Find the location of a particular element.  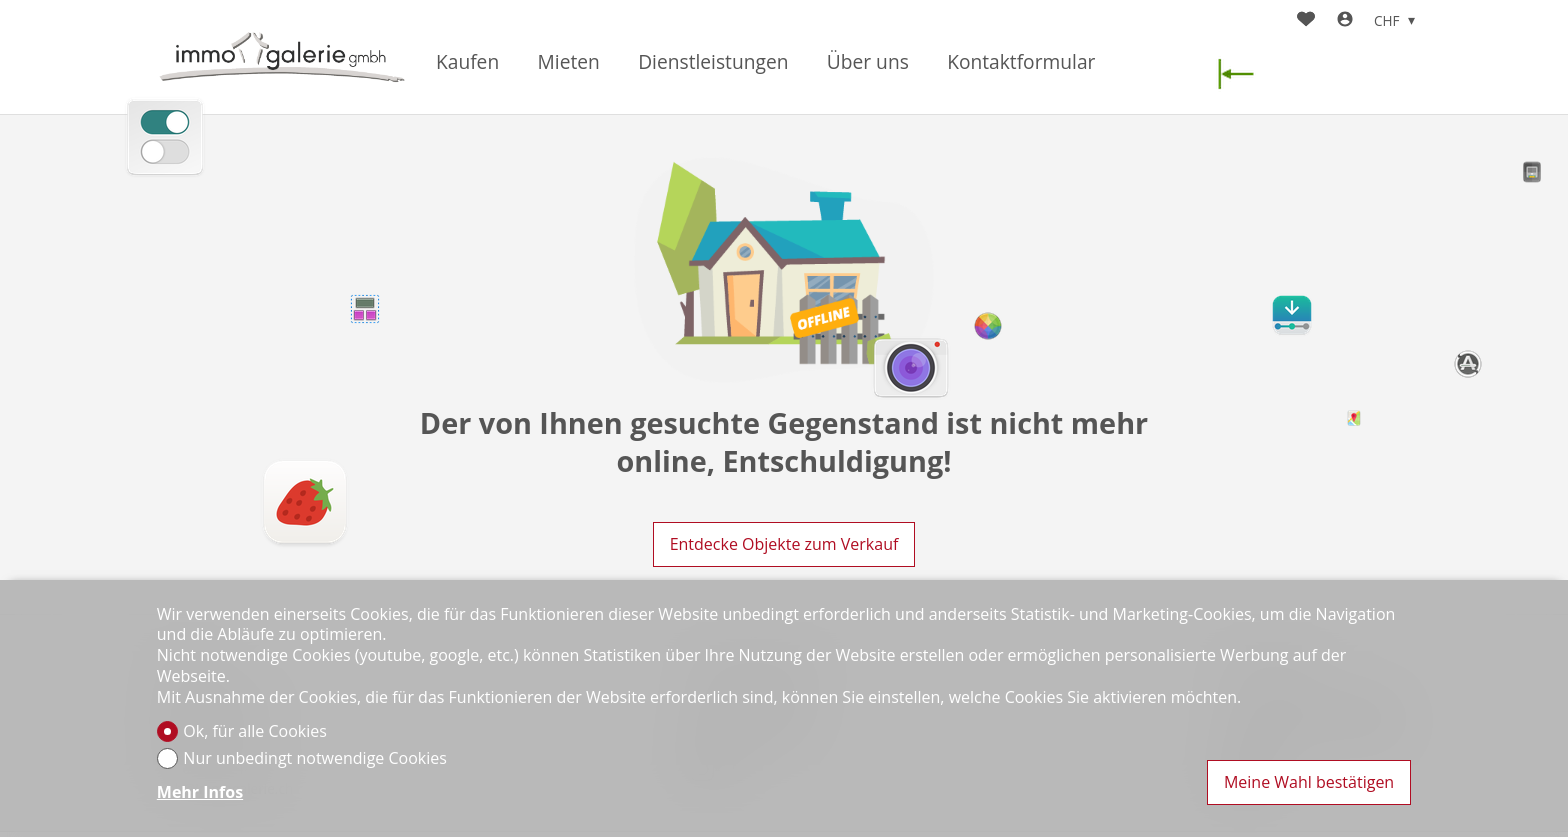

open the software update application is located at coordinates (1468, 364).